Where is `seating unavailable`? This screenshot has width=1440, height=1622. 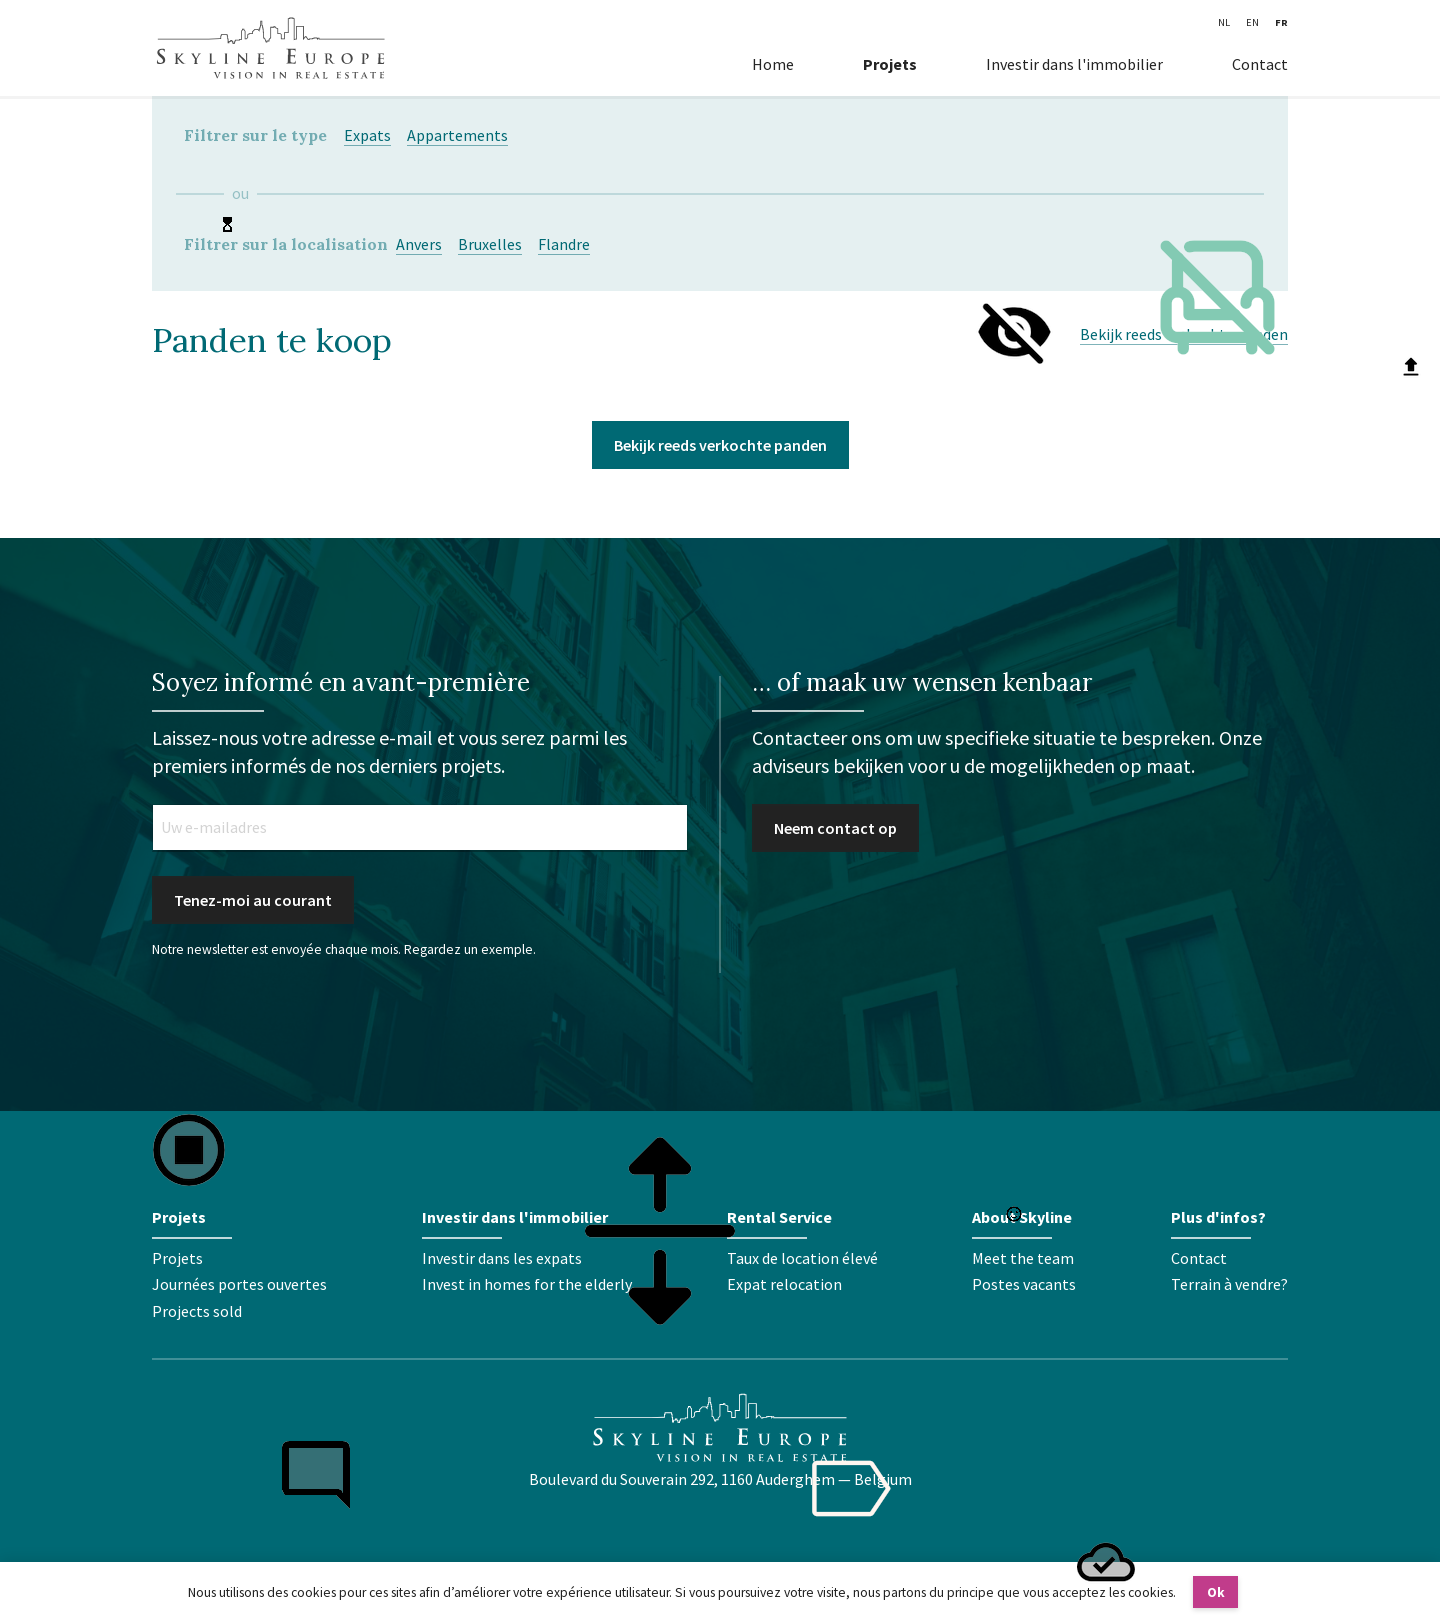 seating unavailable is located at coordinates (1217, 297).